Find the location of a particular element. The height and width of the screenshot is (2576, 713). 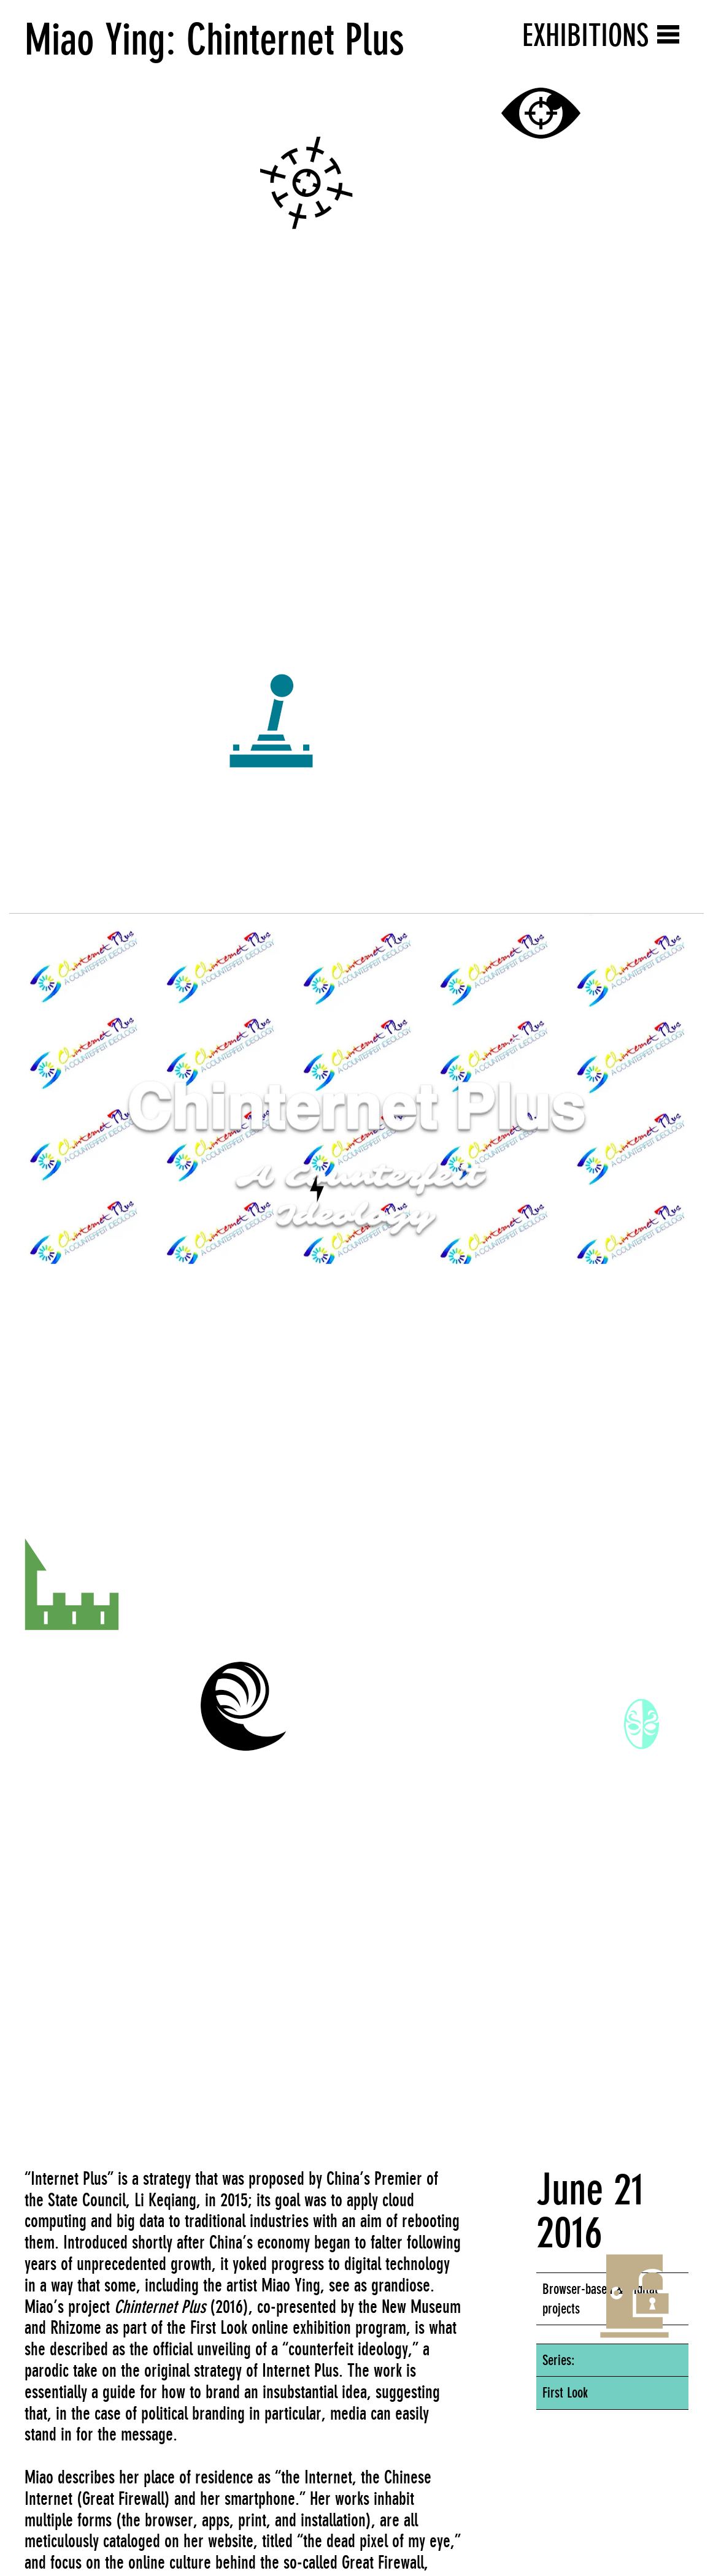

select a mask or disguise item in gameplay is located at coordinates (641, 1724).